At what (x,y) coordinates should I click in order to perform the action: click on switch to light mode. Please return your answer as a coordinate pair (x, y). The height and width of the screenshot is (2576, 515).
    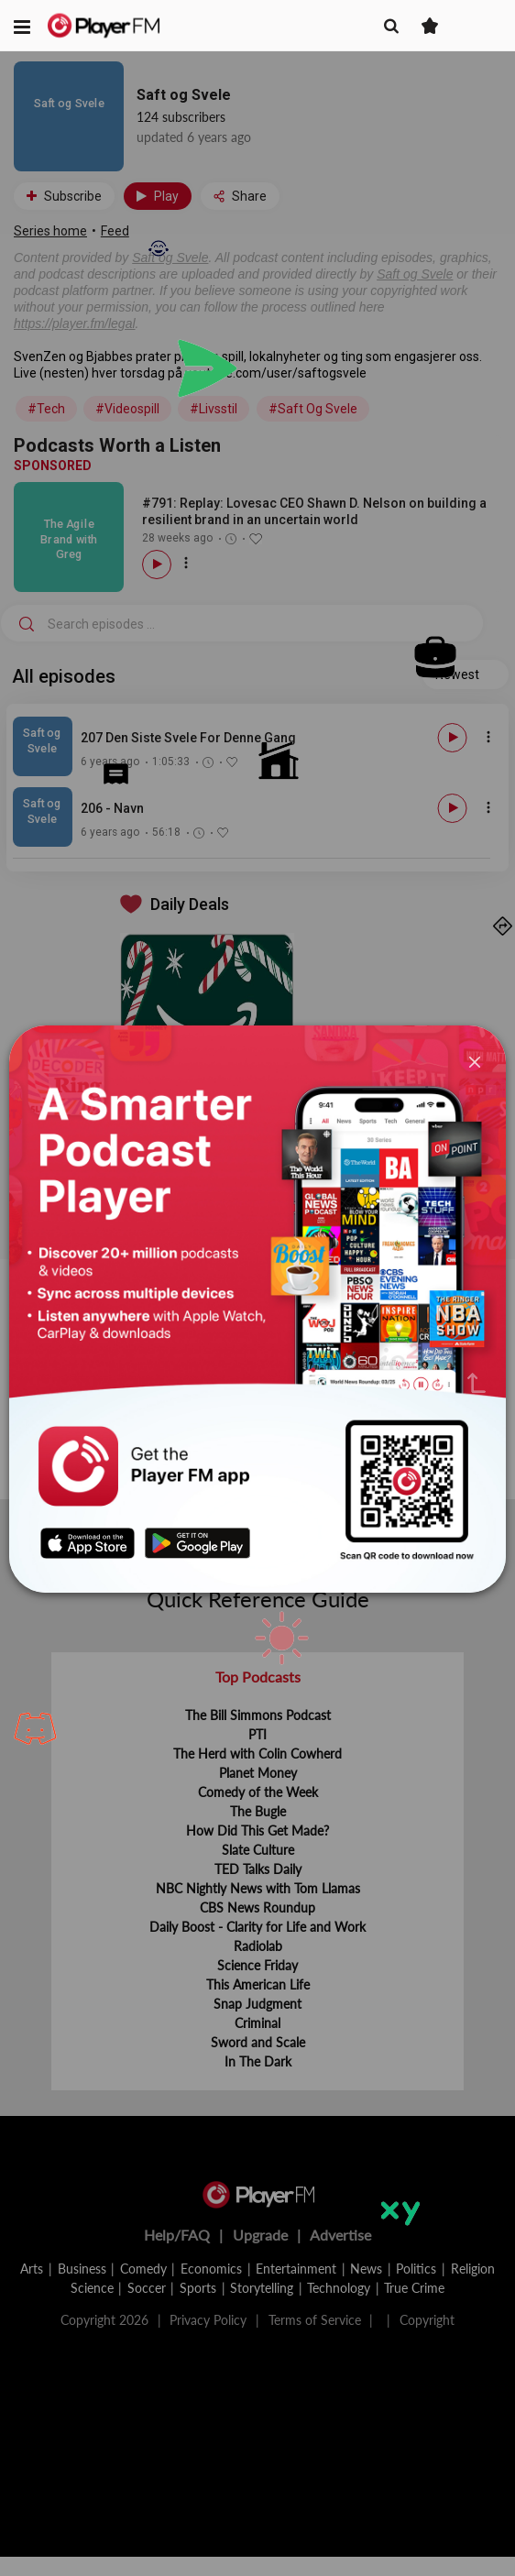
    Looking at the image, I should click on (281, 1638).